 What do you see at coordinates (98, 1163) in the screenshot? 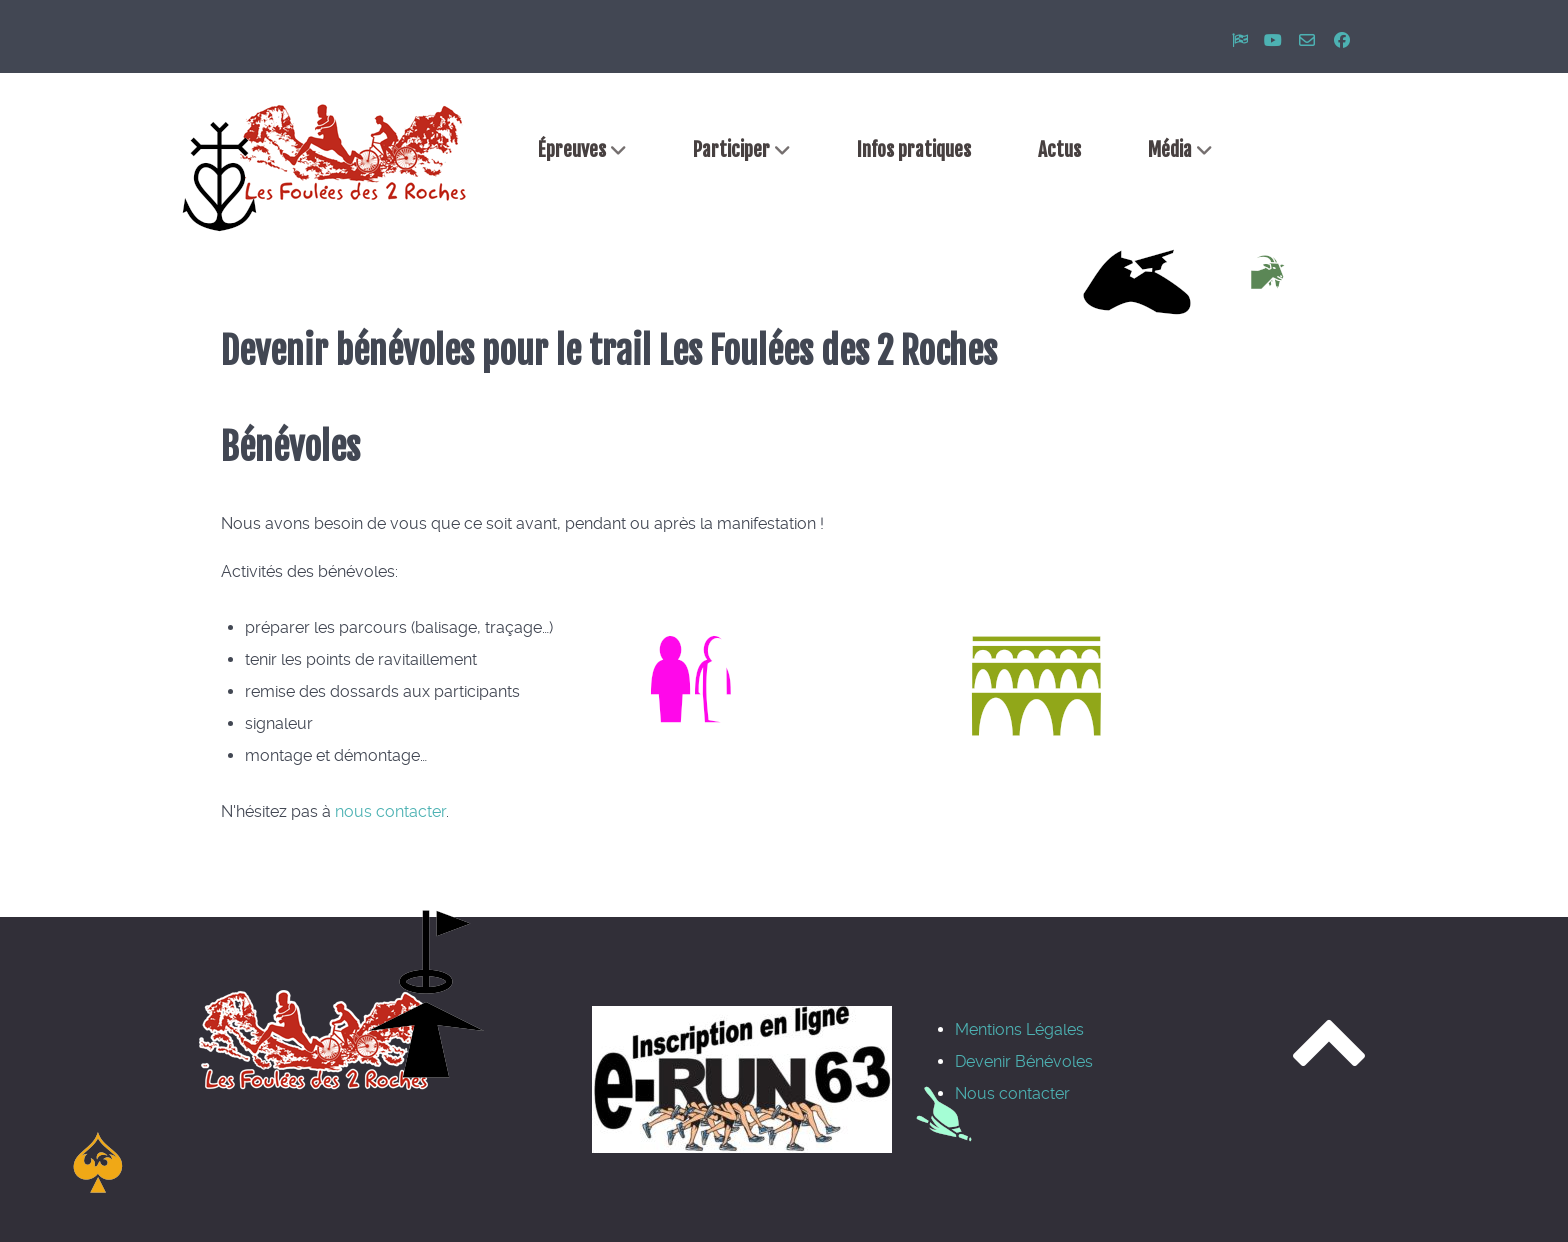
I see `indicates a hot streak or winning hand in a card game` at bounding box center [98, 1163].